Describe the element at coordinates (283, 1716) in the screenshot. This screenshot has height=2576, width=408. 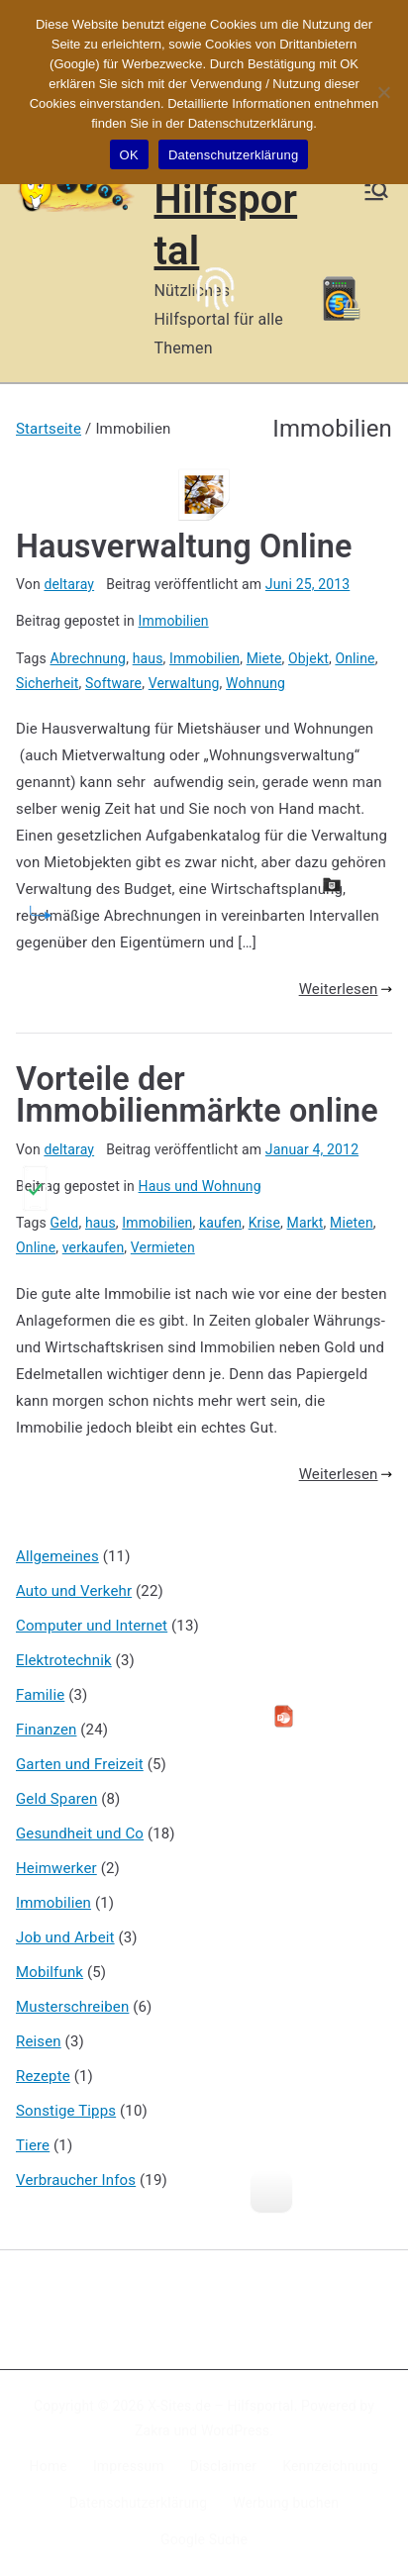
I see `powerpoint slideshow file` at that location.